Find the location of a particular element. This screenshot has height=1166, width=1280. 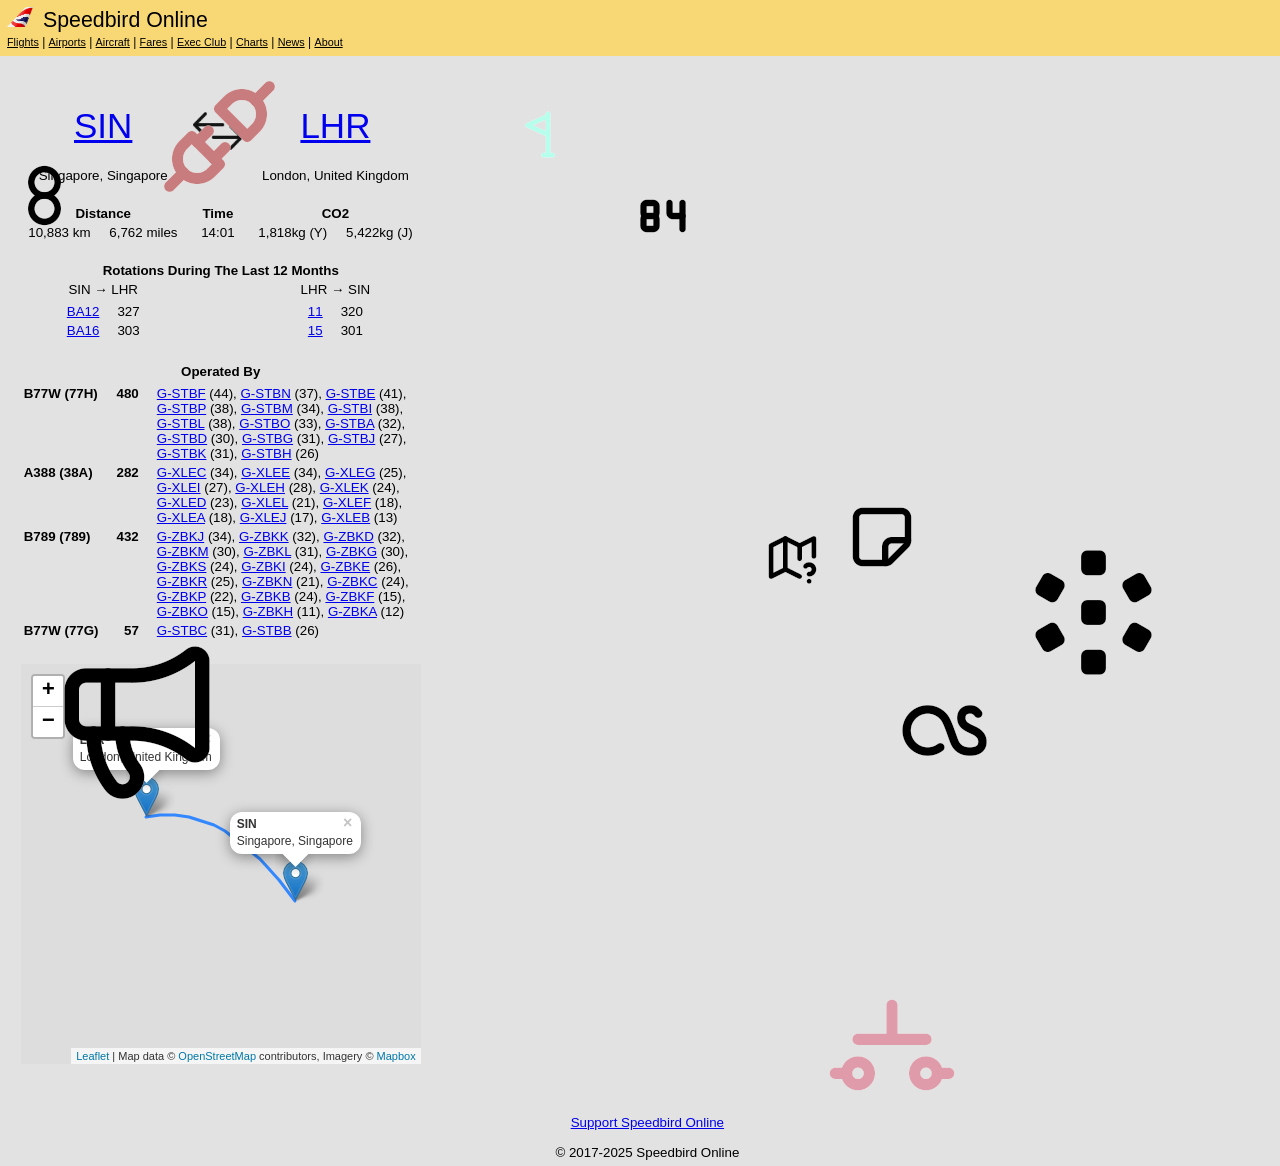

mark or flag an important item is located at coordinates (543, 134).